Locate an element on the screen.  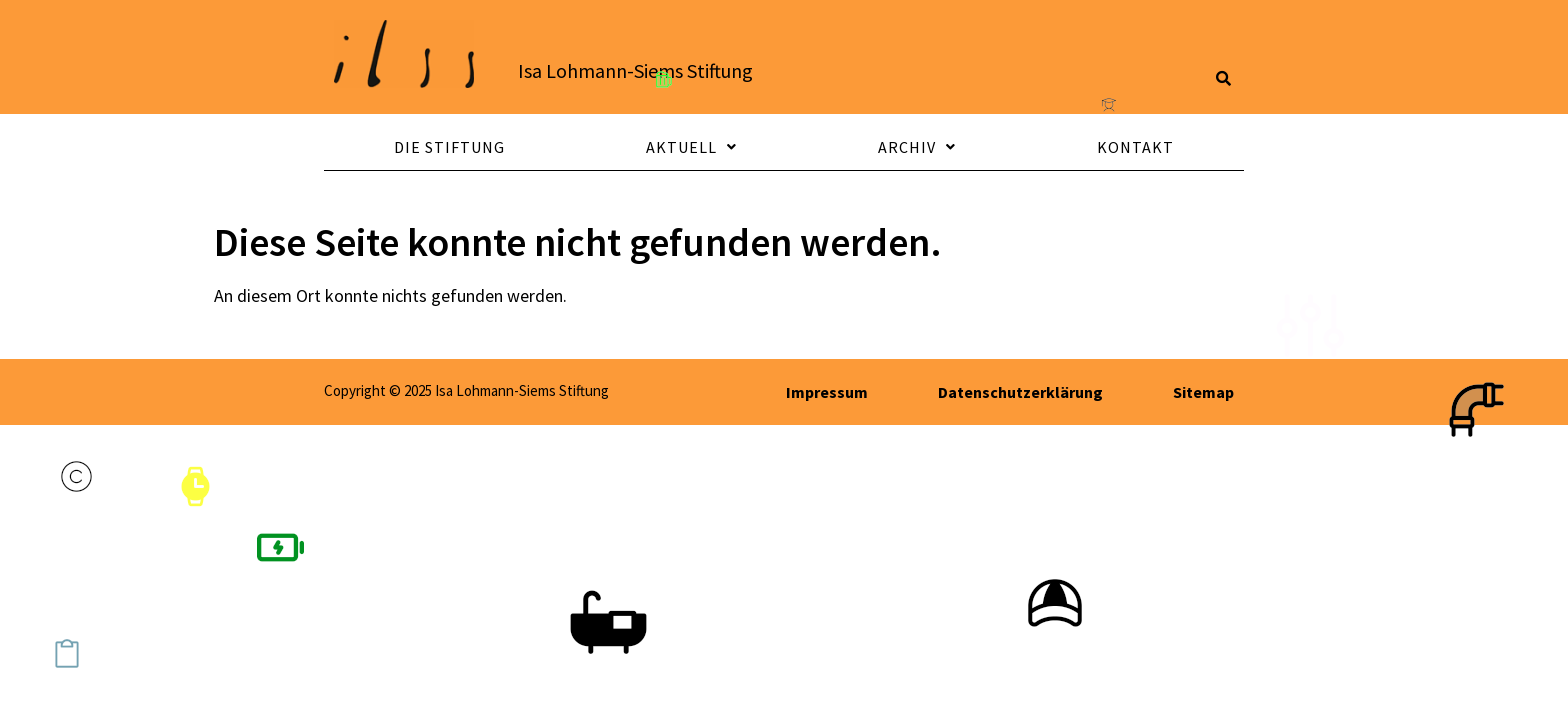
view time or clock settings is located at coordinates (195, 486).